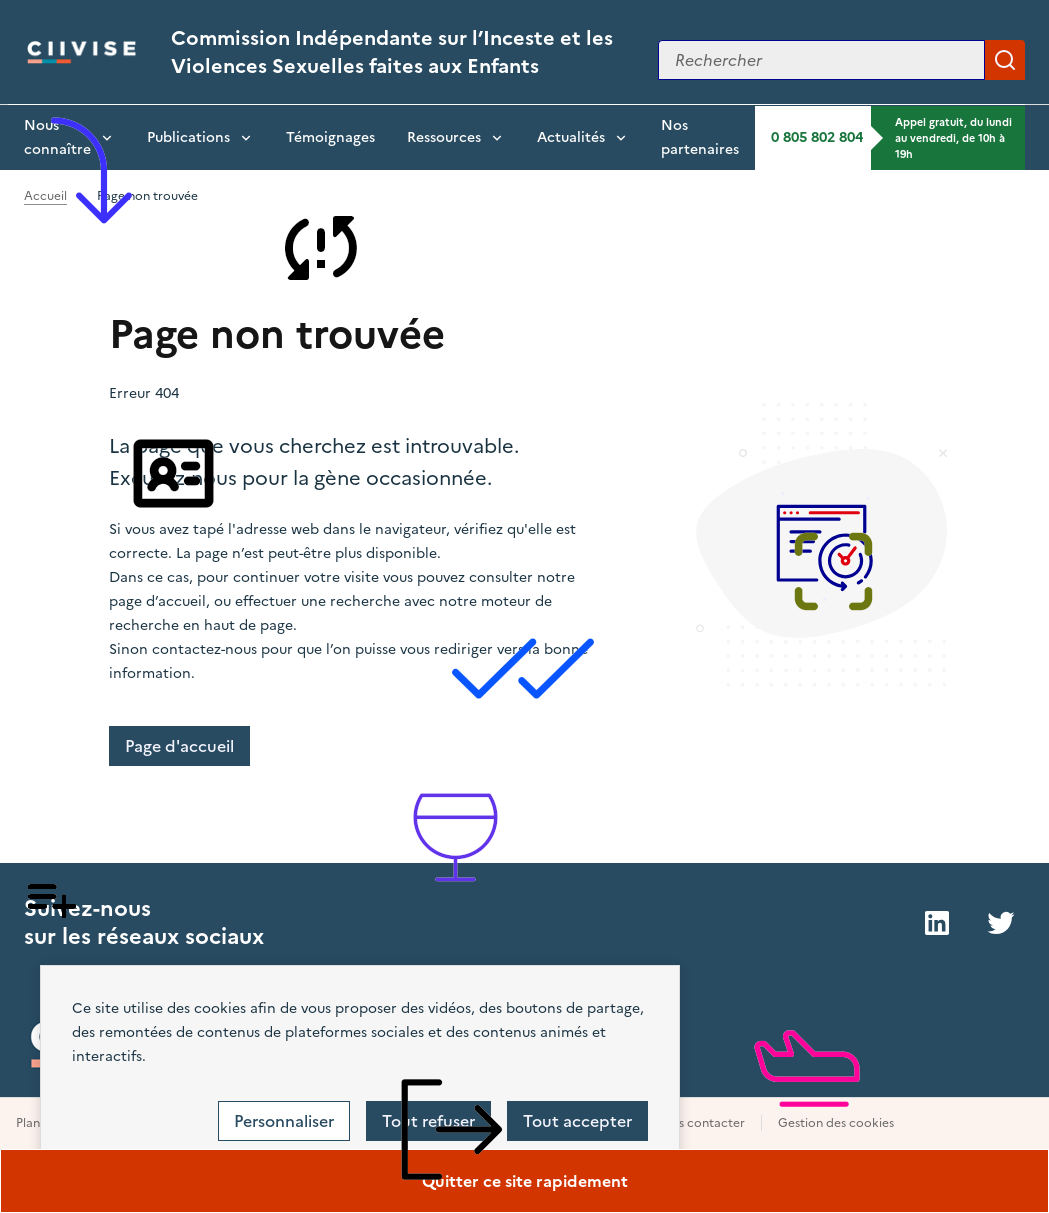  Describe the element at coordinates (173, 473) in the screenshot. I see `view your profile or account information` at that location.